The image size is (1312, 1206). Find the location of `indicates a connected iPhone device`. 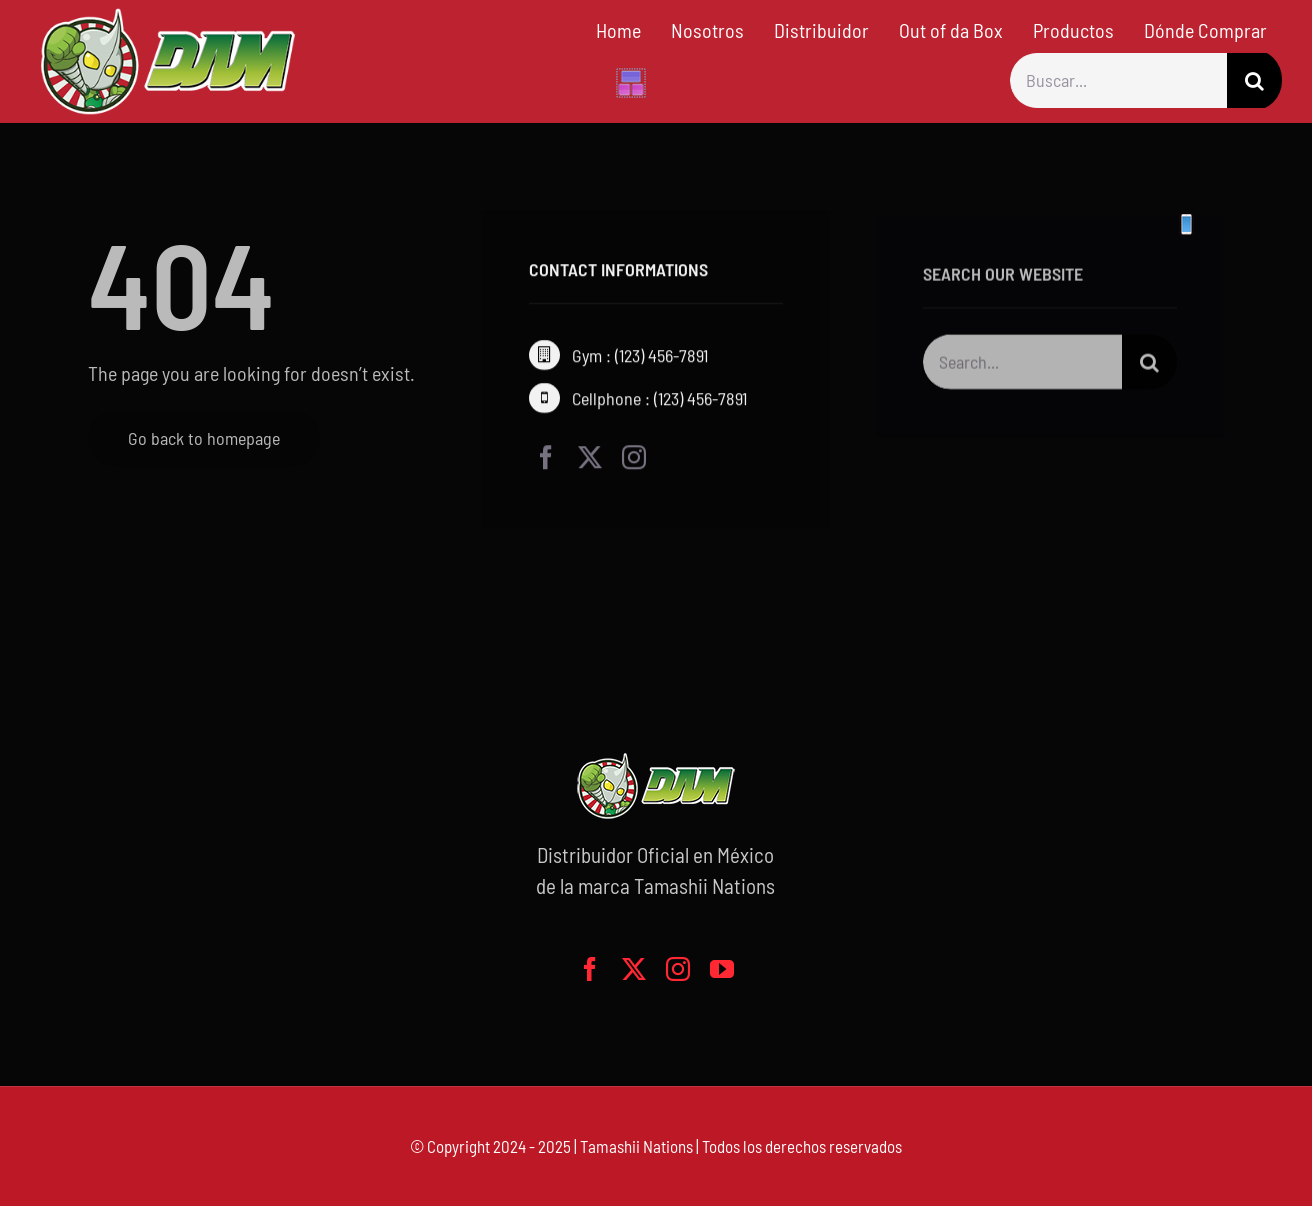

indicates a connected iPhone device is located at coordinates (1186, 224).